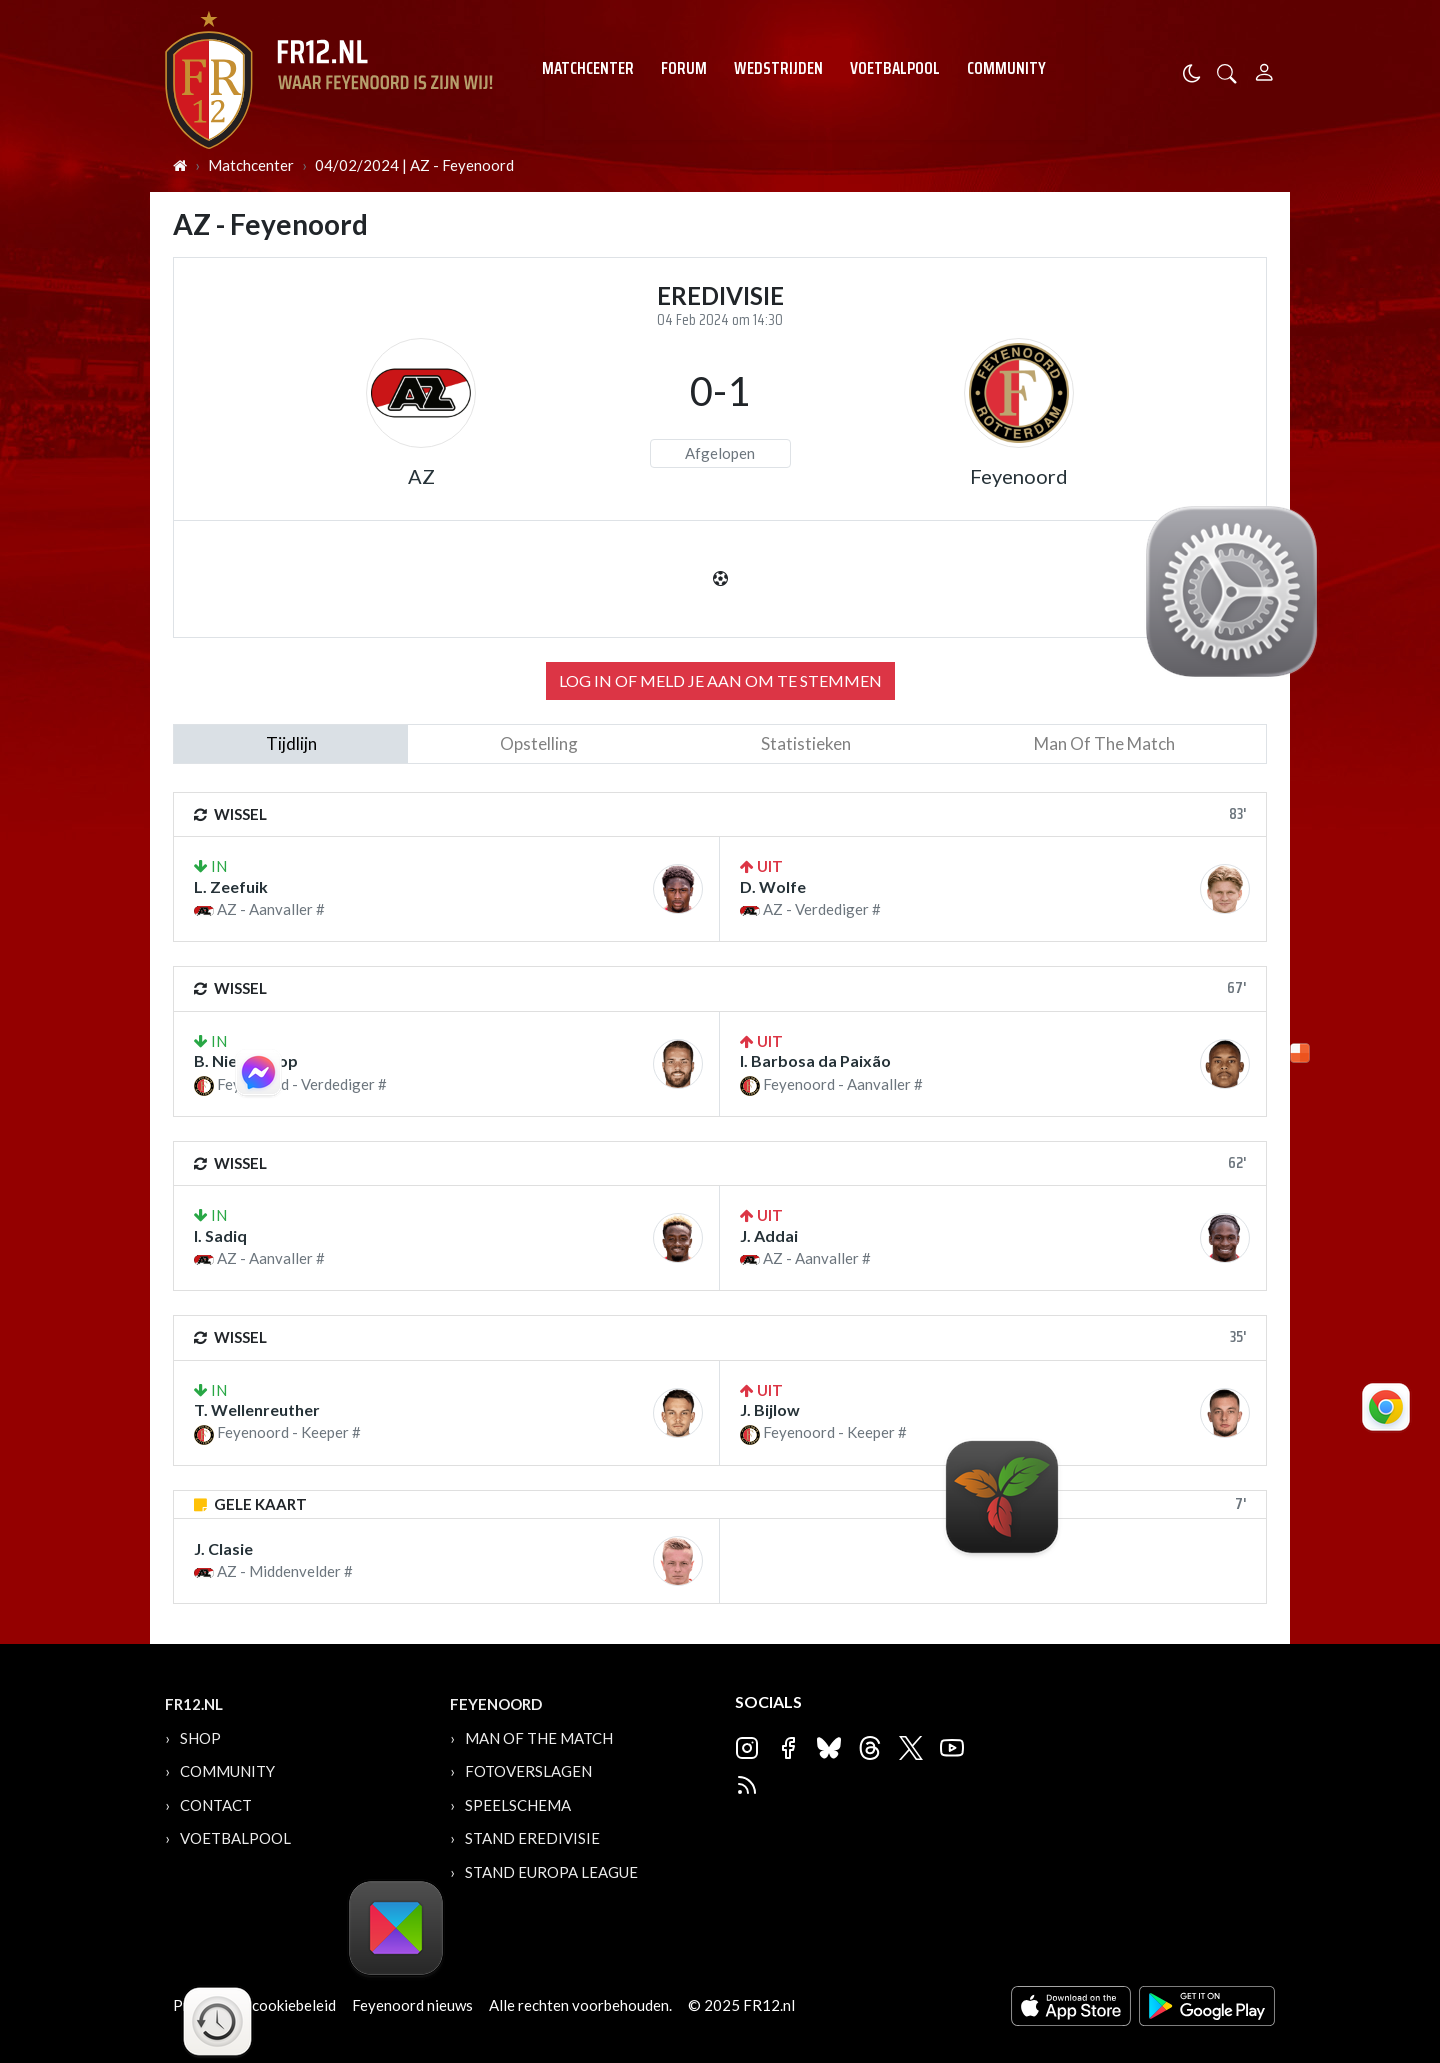 The width and height of the screenshot is (1440, 2063). What do you see at coordinates (1386, 1407) in the screenshot?
I see `open google chrome browser` at bounding box center [1386, 1407].